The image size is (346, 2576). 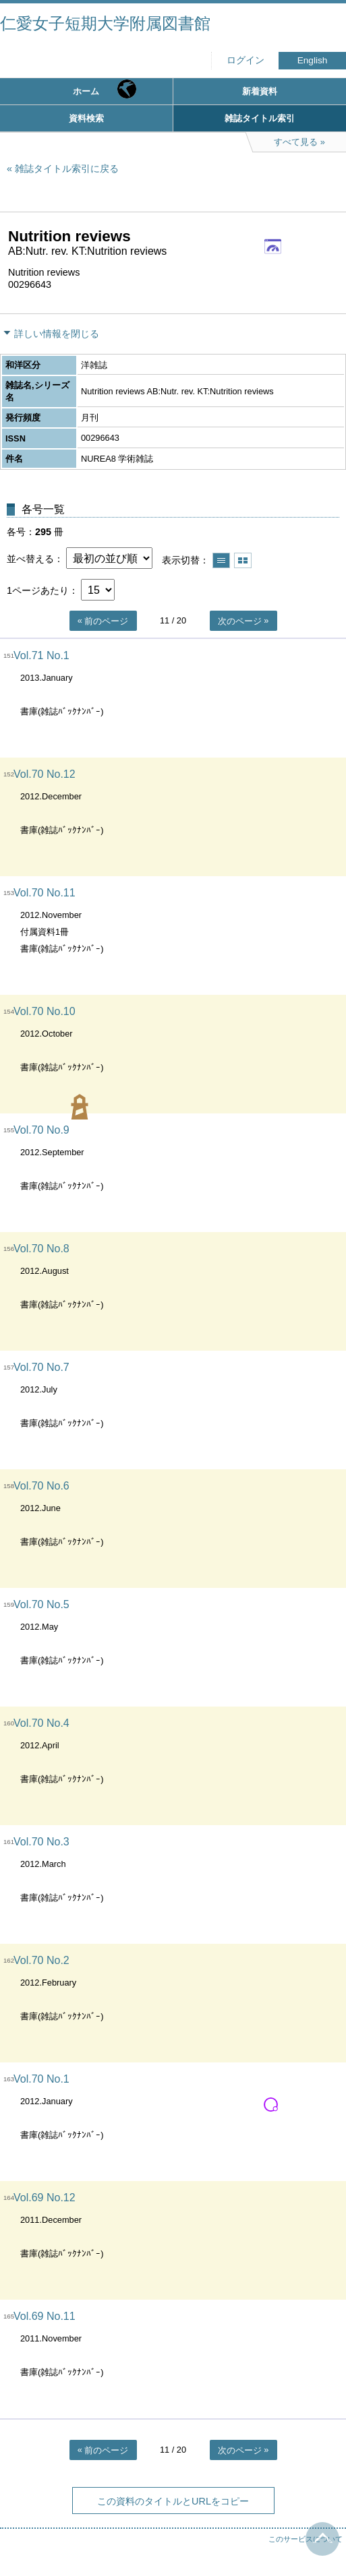 I want to click on parrot security os logo, so click(x=127, y=89).